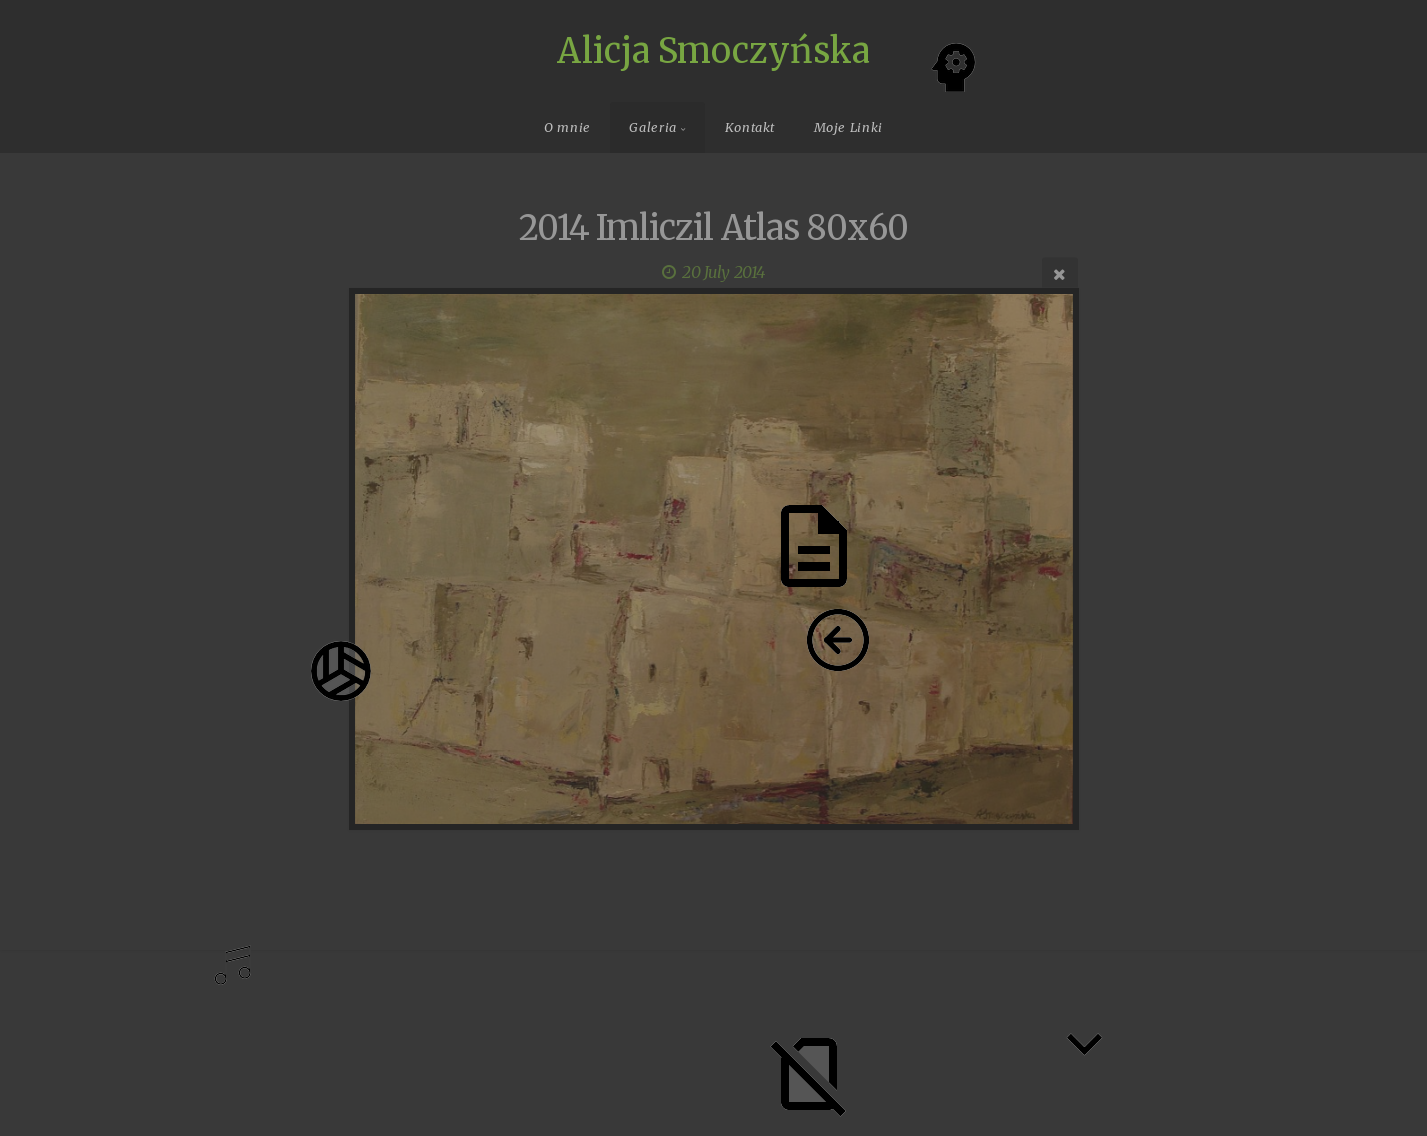 The width and height of the screenshot is (1427, 1136). Describe the element at coordinates (1084, 1043) in the screenshot. I see `expand to show more content` at that location.